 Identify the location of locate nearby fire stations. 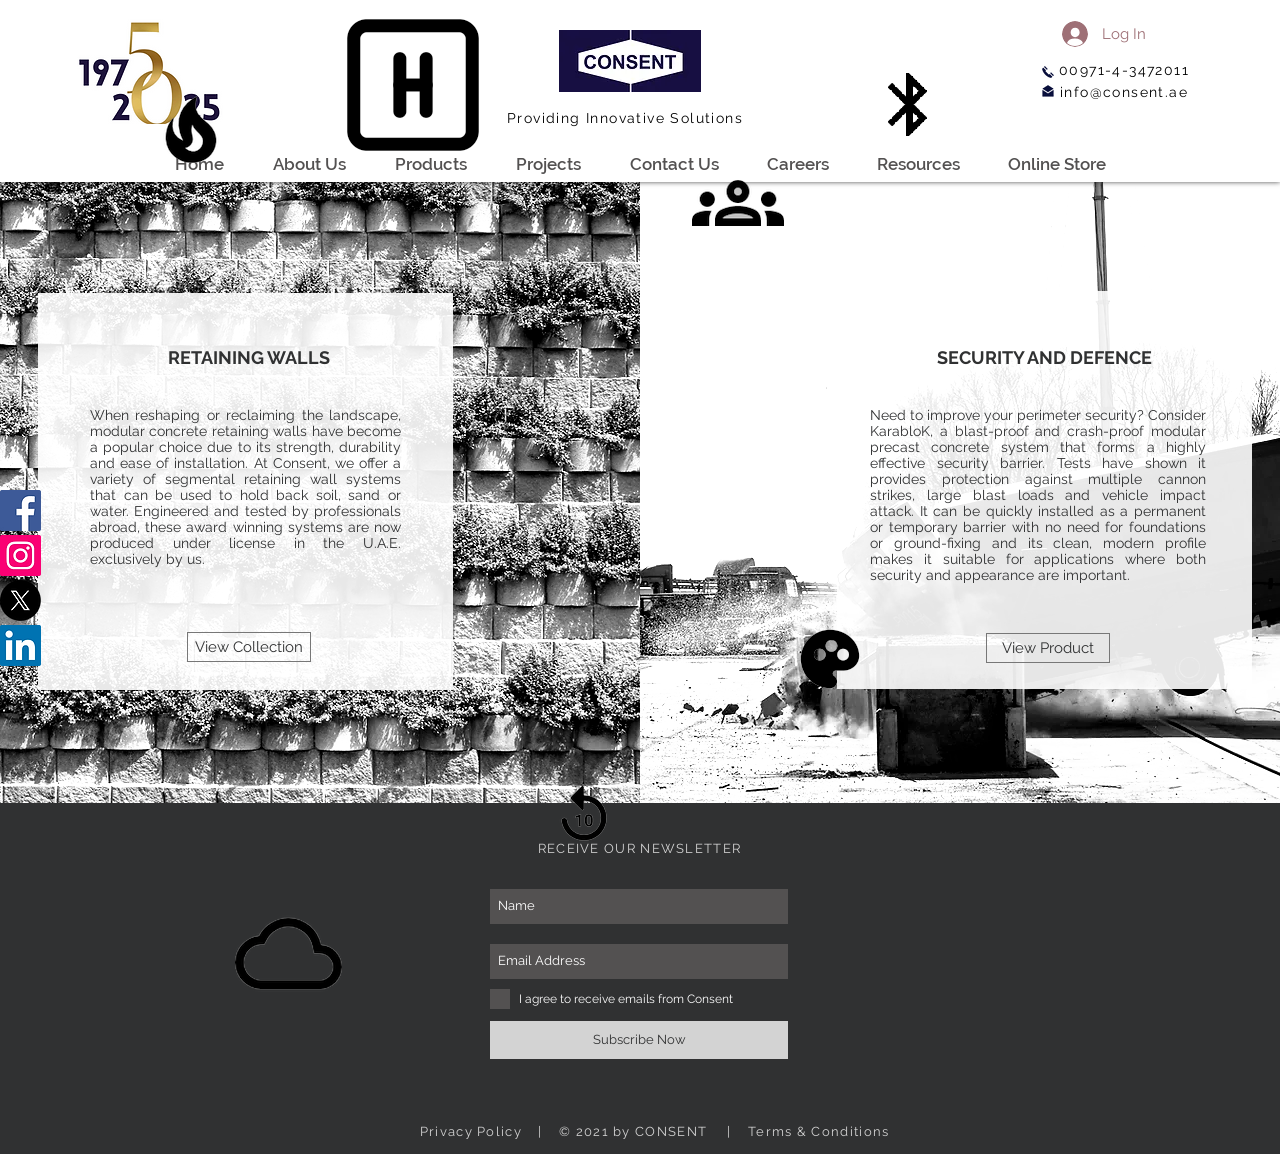
(191, 131).